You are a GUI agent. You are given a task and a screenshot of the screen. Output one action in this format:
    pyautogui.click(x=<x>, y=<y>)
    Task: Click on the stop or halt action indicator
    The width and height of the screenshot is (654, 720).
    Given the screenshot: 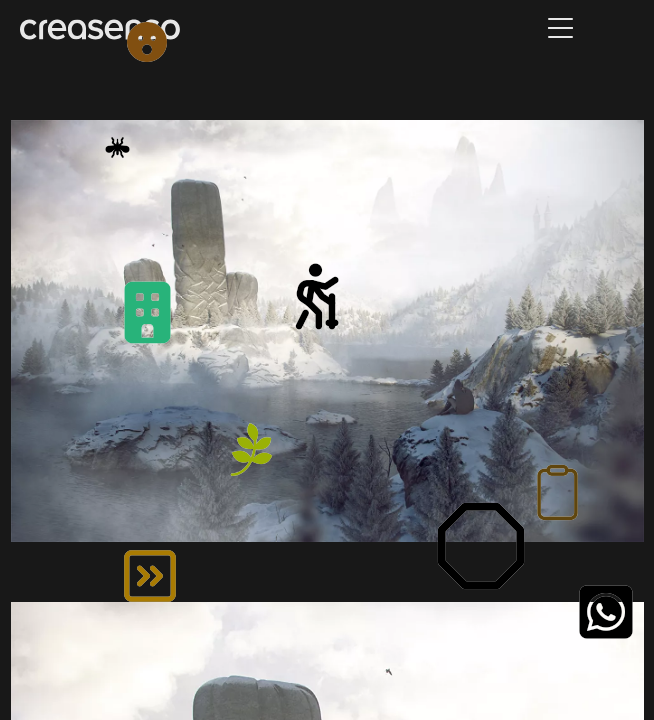 What is the action you would take?
    pyautogui.click(x=481, y=546)
    